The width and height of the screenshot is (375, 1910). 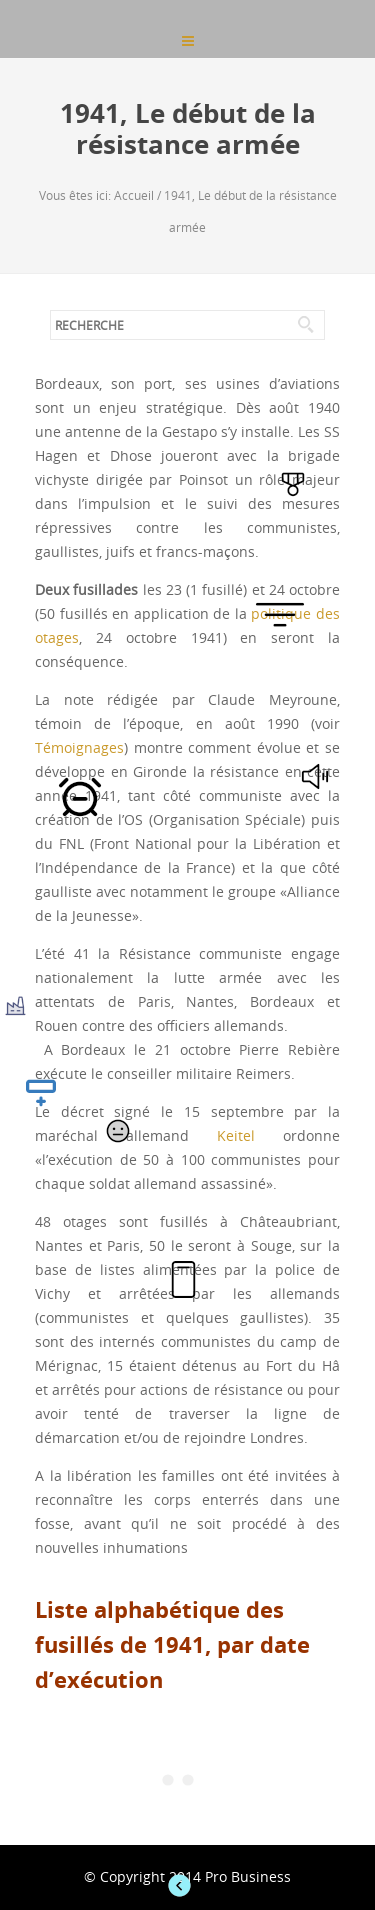 I want to click on access manufacturing or production settings, so click(x=15, y=1006).